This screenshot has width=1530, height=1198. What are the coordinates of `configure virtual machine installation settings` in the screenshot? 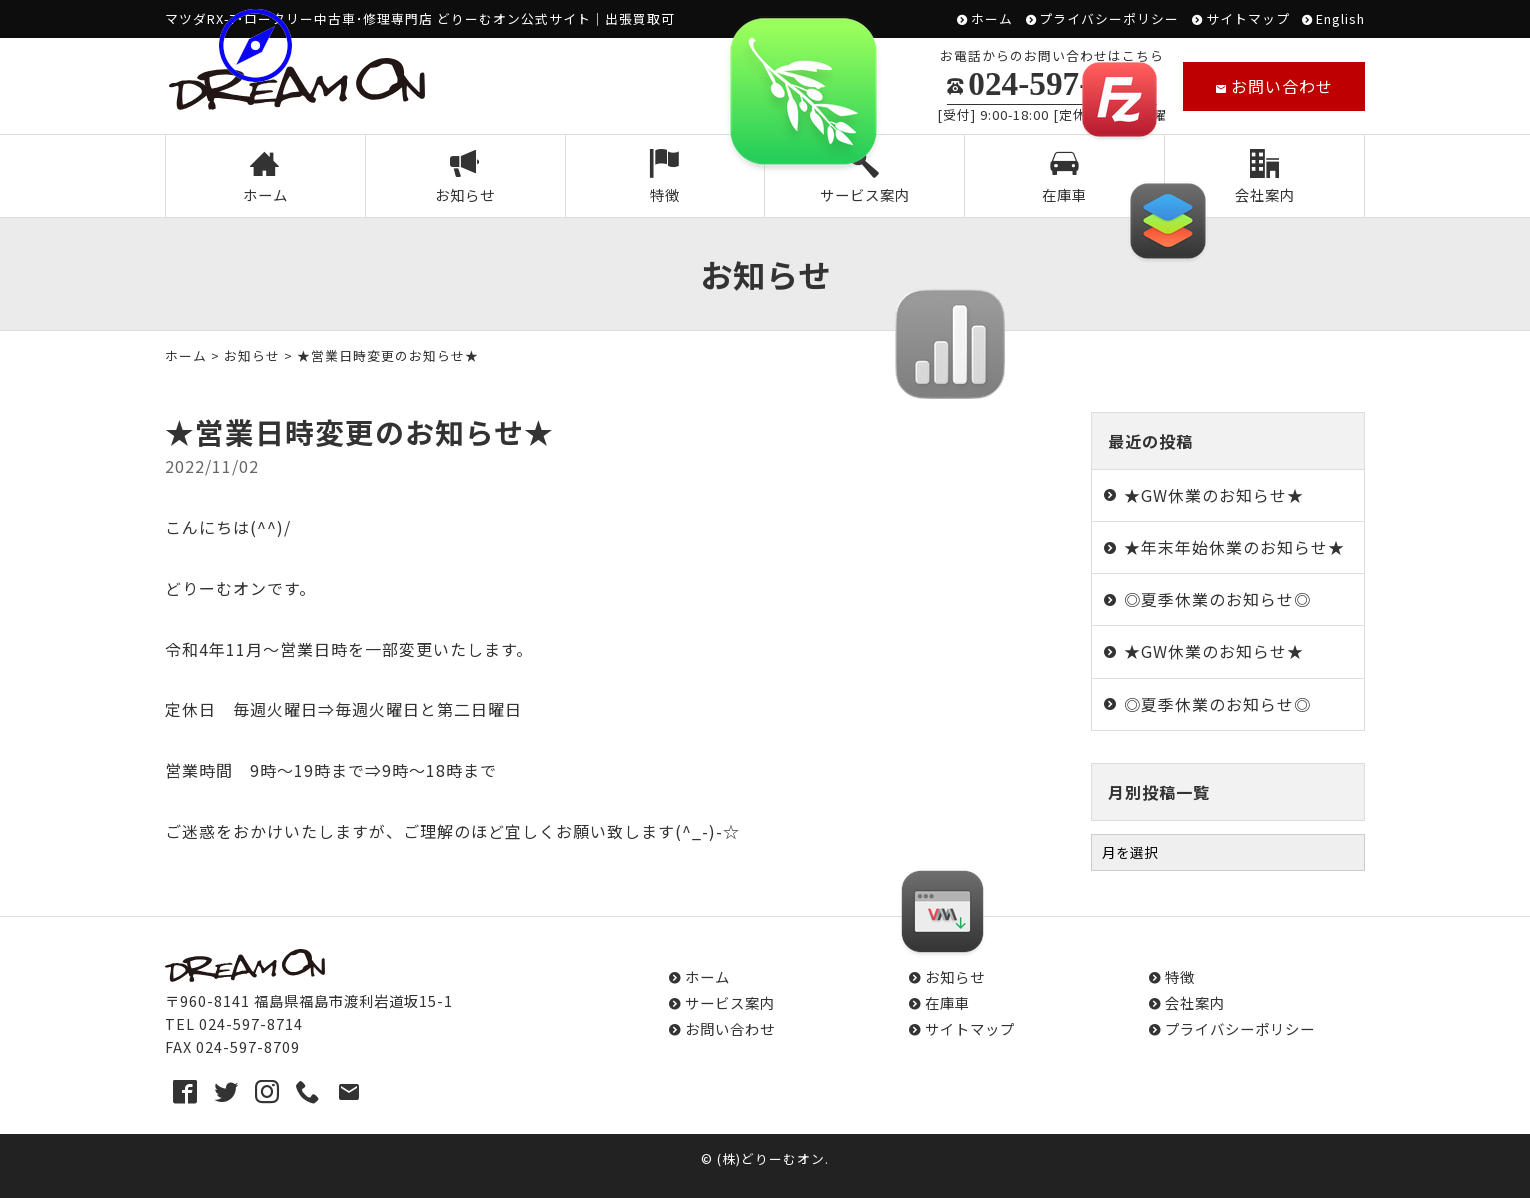 It's located at (942, 911).